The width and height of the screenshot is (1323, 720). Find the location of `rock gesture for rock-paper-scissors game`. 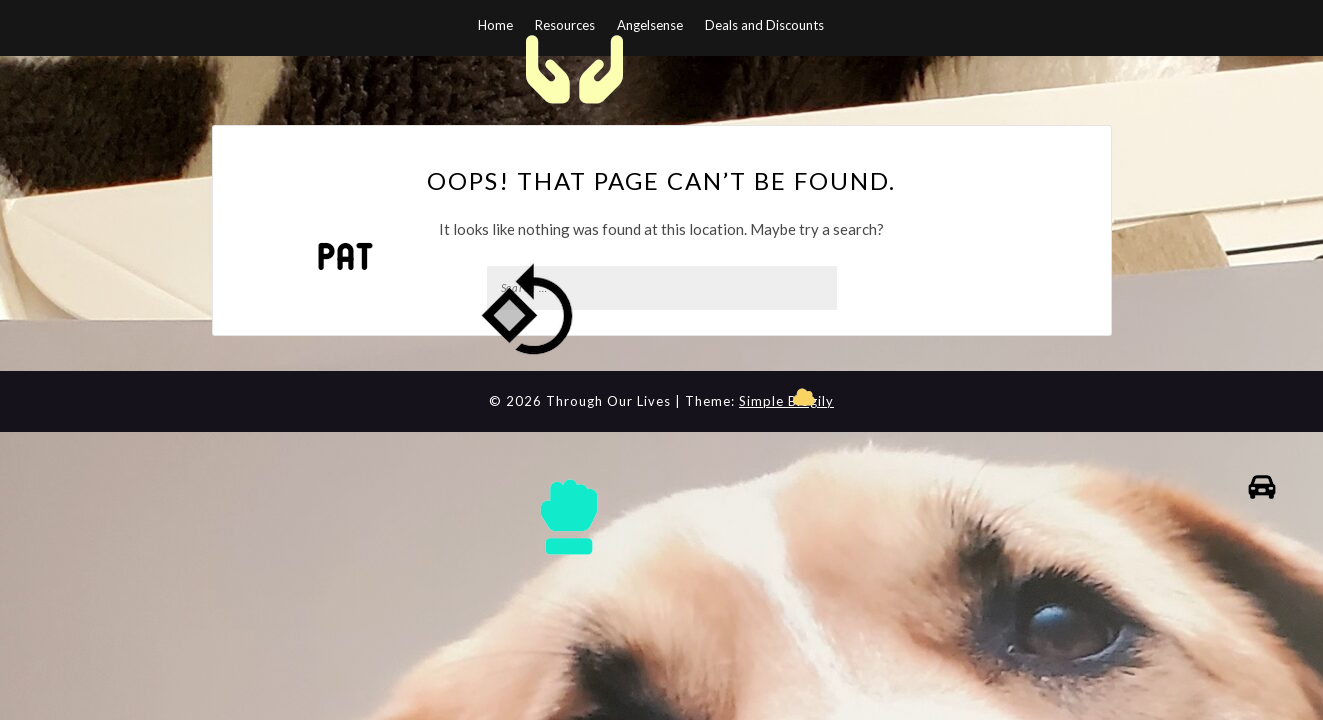

rock gesture for rock-paper-scissors game is located at coordinates (569, 517).